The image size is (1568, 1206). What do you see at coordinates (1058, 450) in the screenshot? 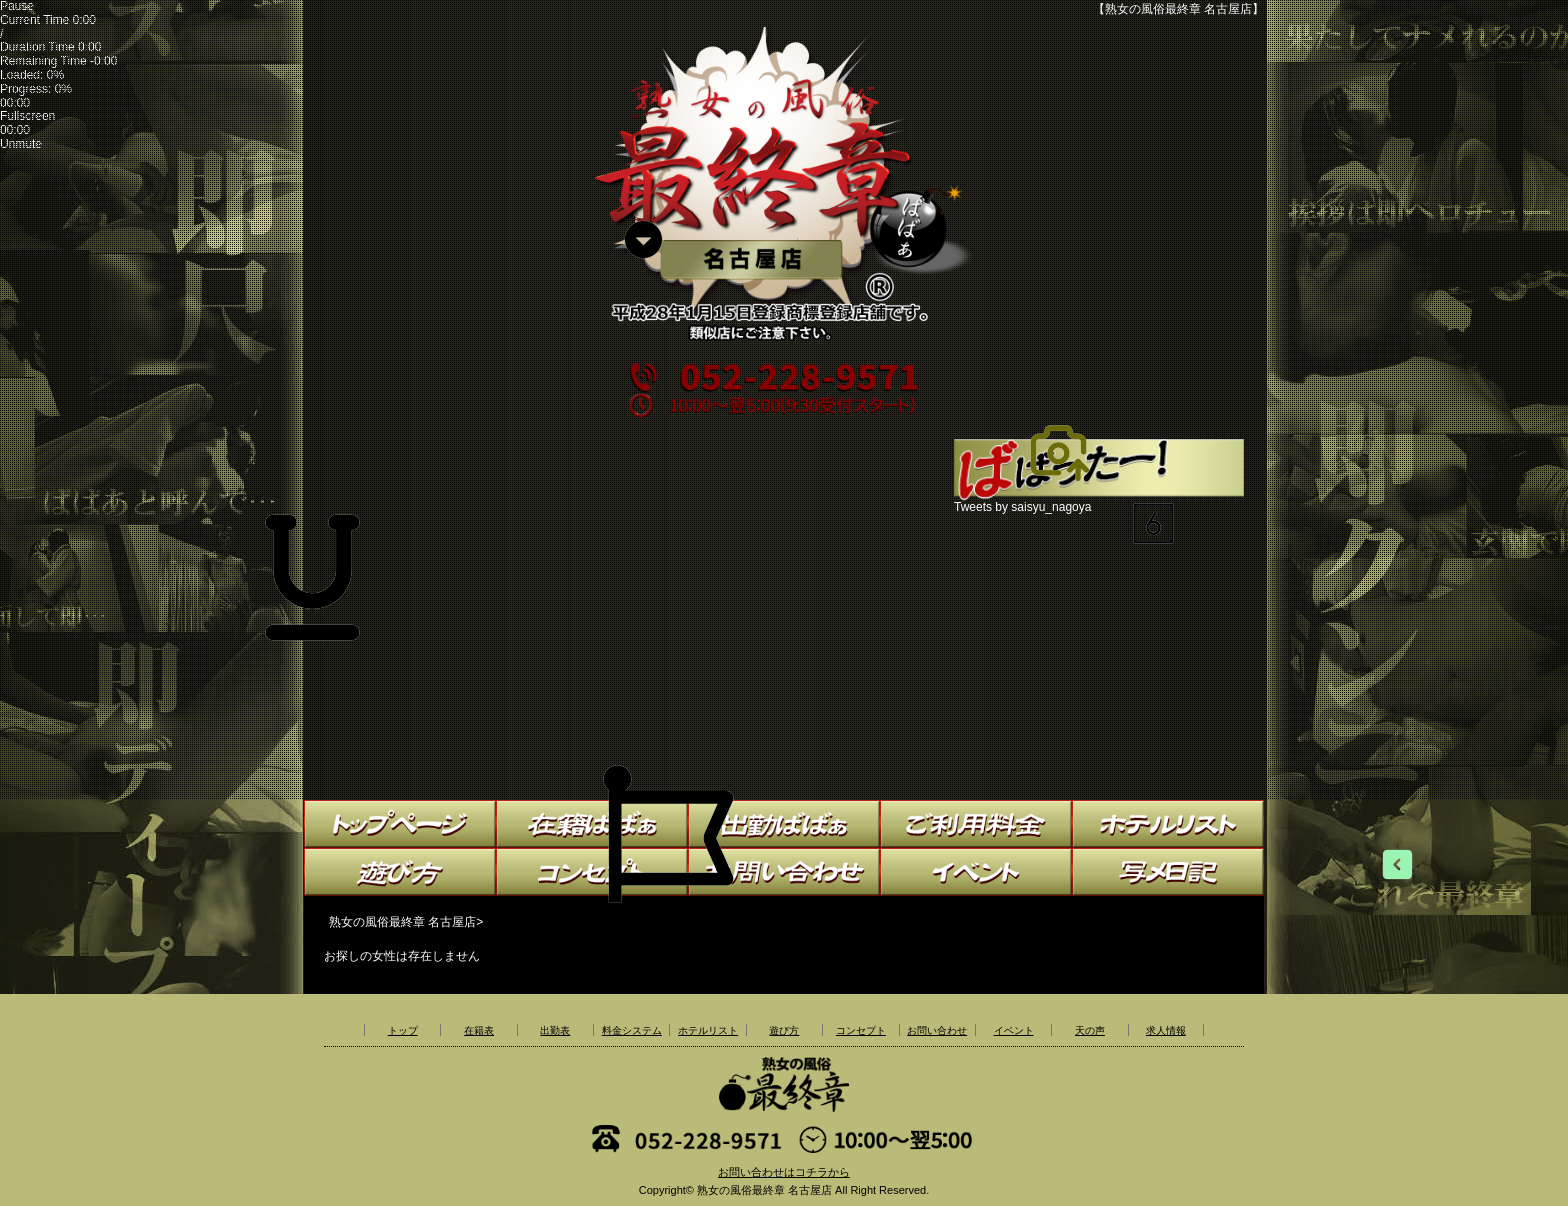
I see `upload a photo from your camera` at bounding box center [1058, 450].